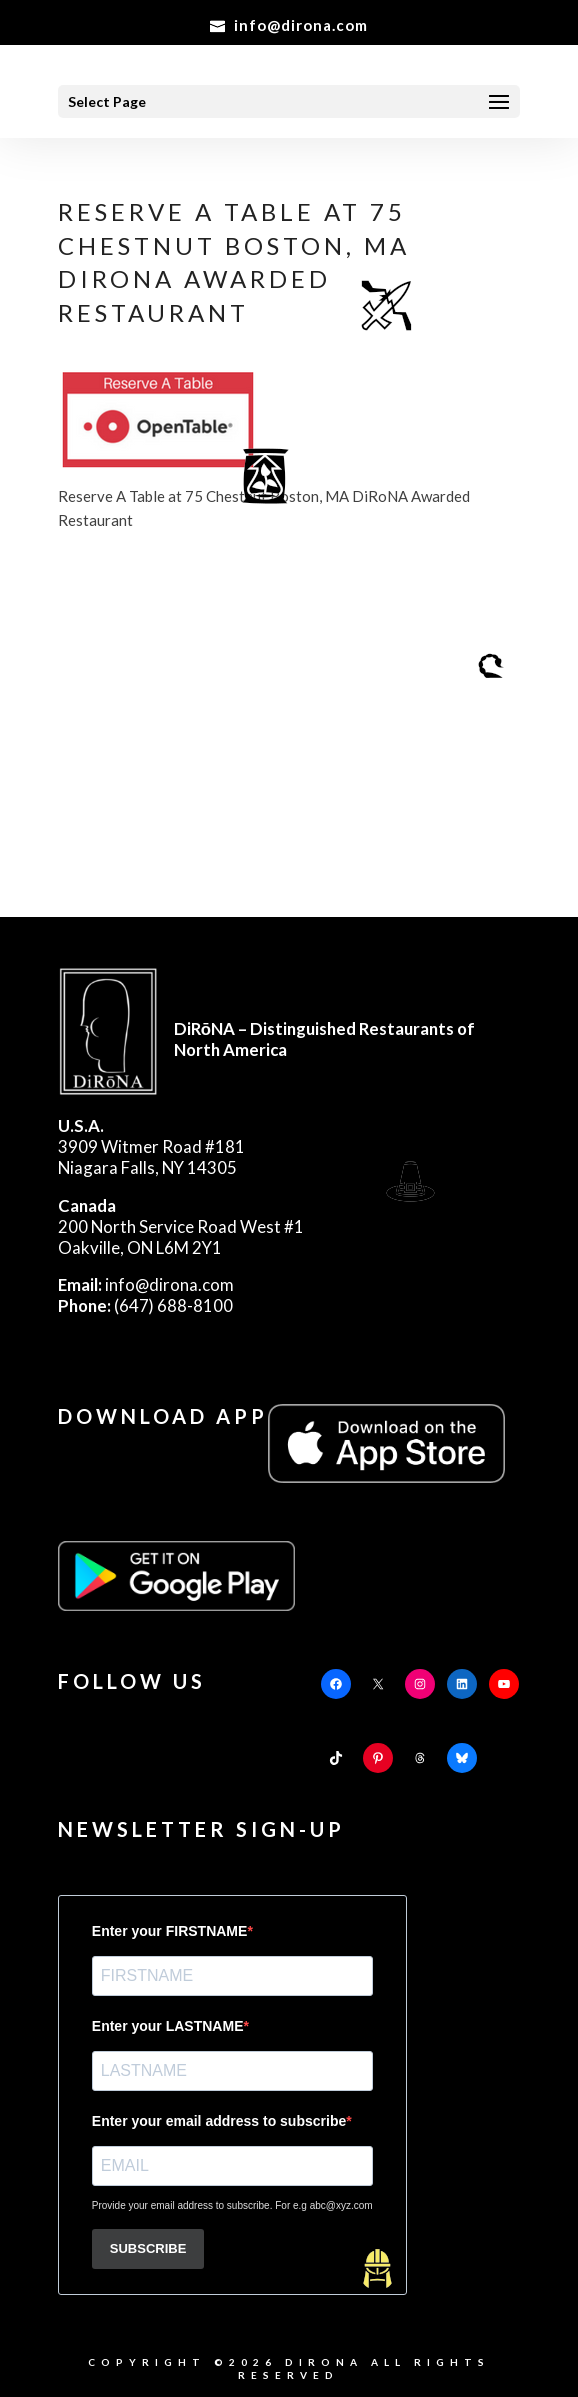 The width and height of the screenshot is (578, 2397). Describe the element at coordinates (265, 476) in the screenshot. I see `access gardening or farming supplies` at that location.